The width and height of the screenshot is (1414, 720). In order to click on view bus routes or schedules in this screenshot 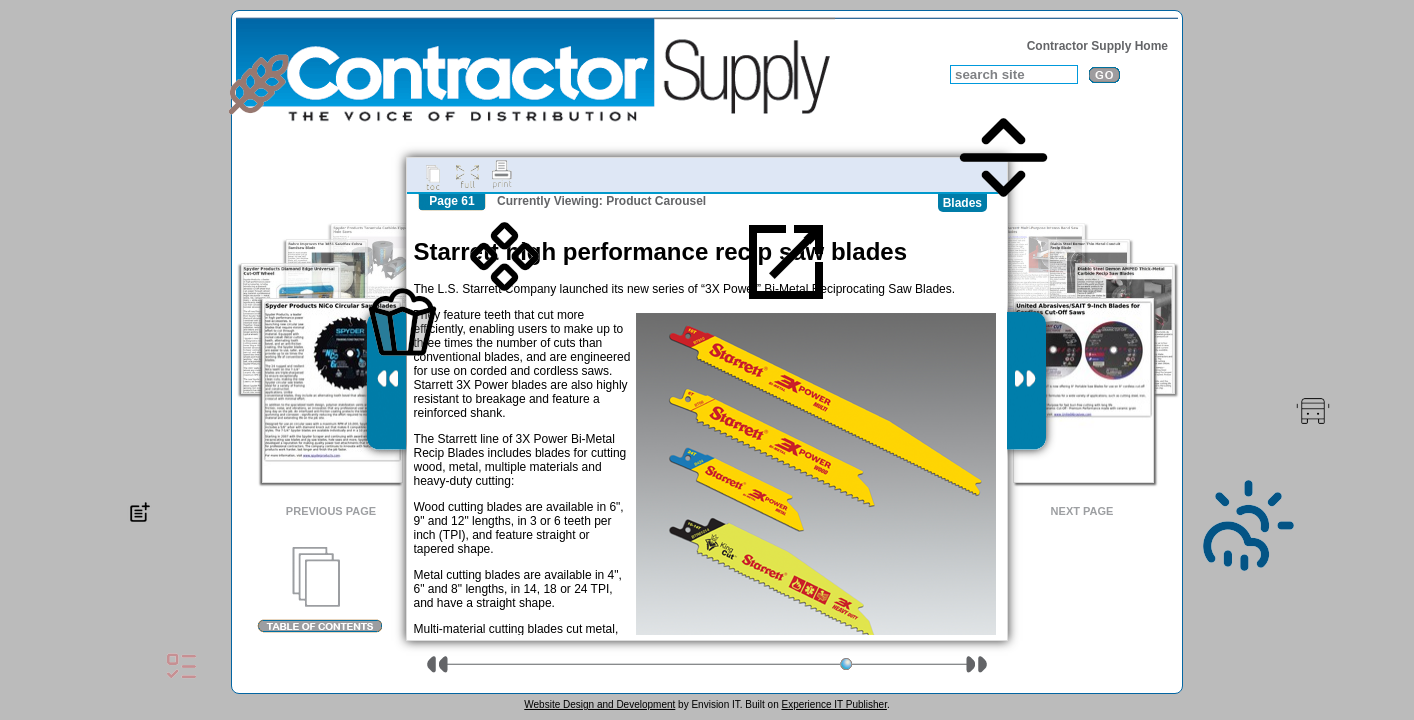, I will do `click(1313, 411)`.